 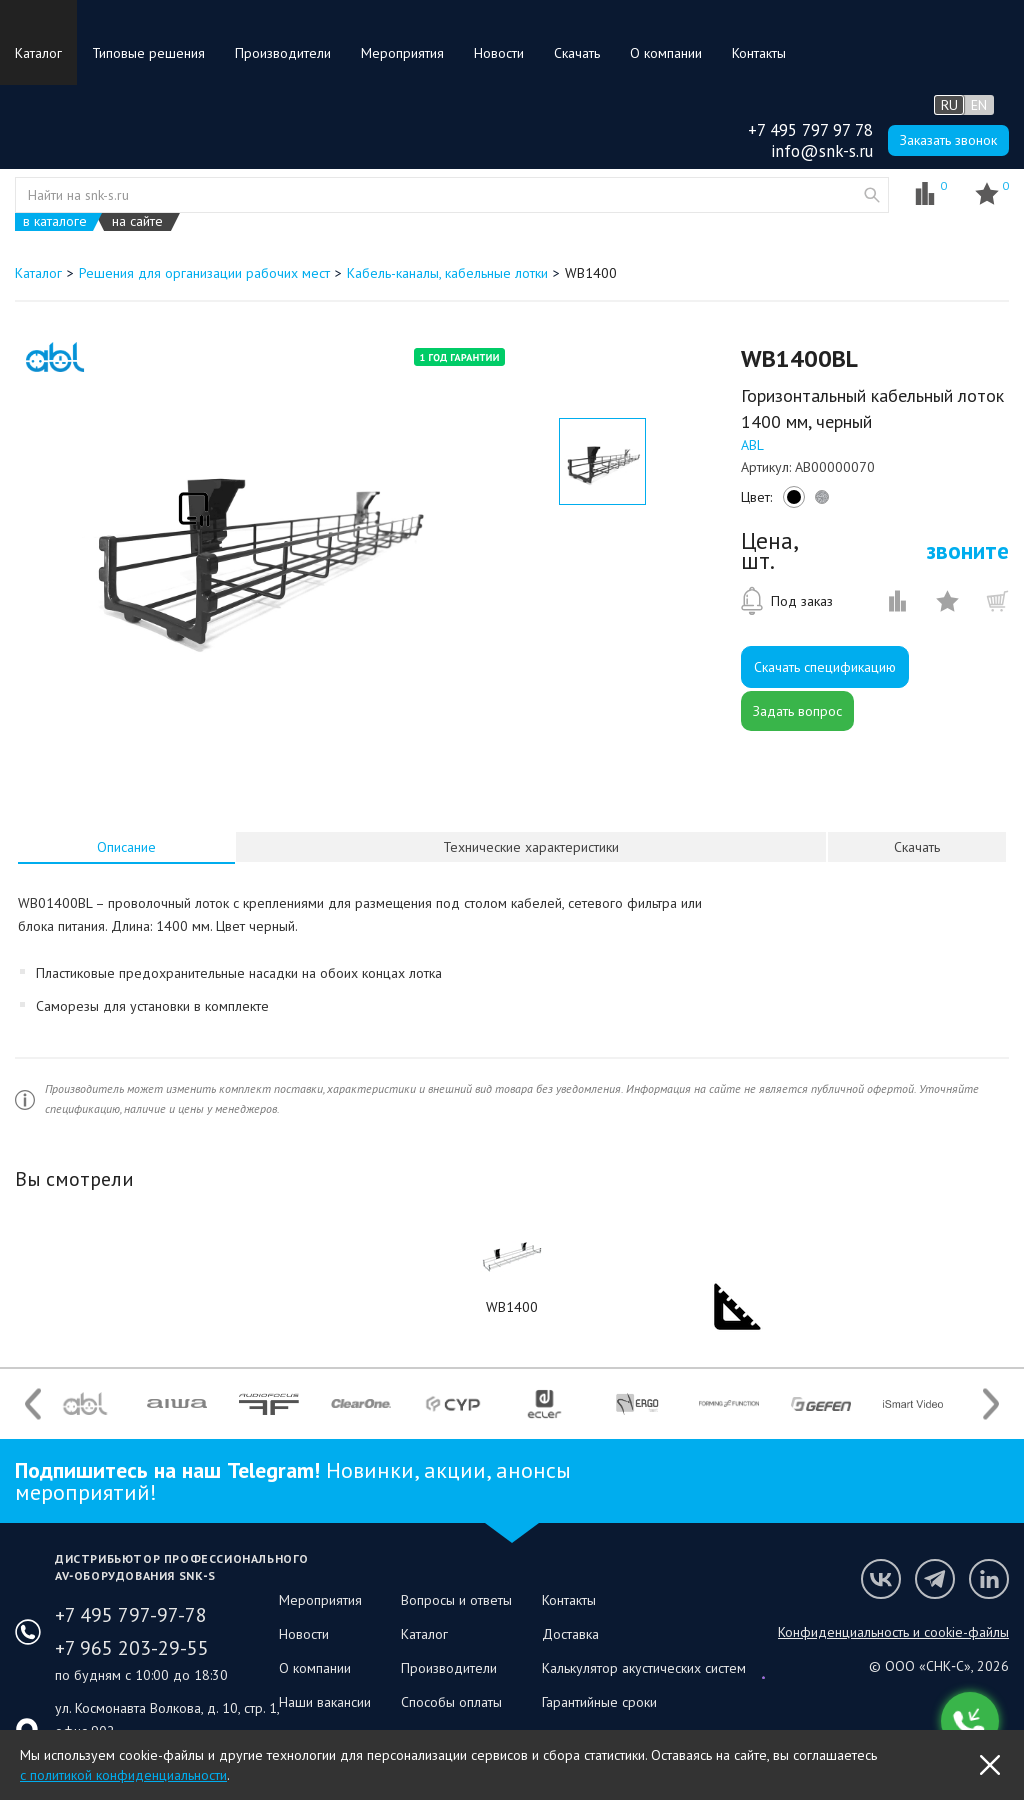 What do you see at coordinates (738, 1305) in the screenshot?
I see `measure area or square footage` at bounding box center [738, 1305].